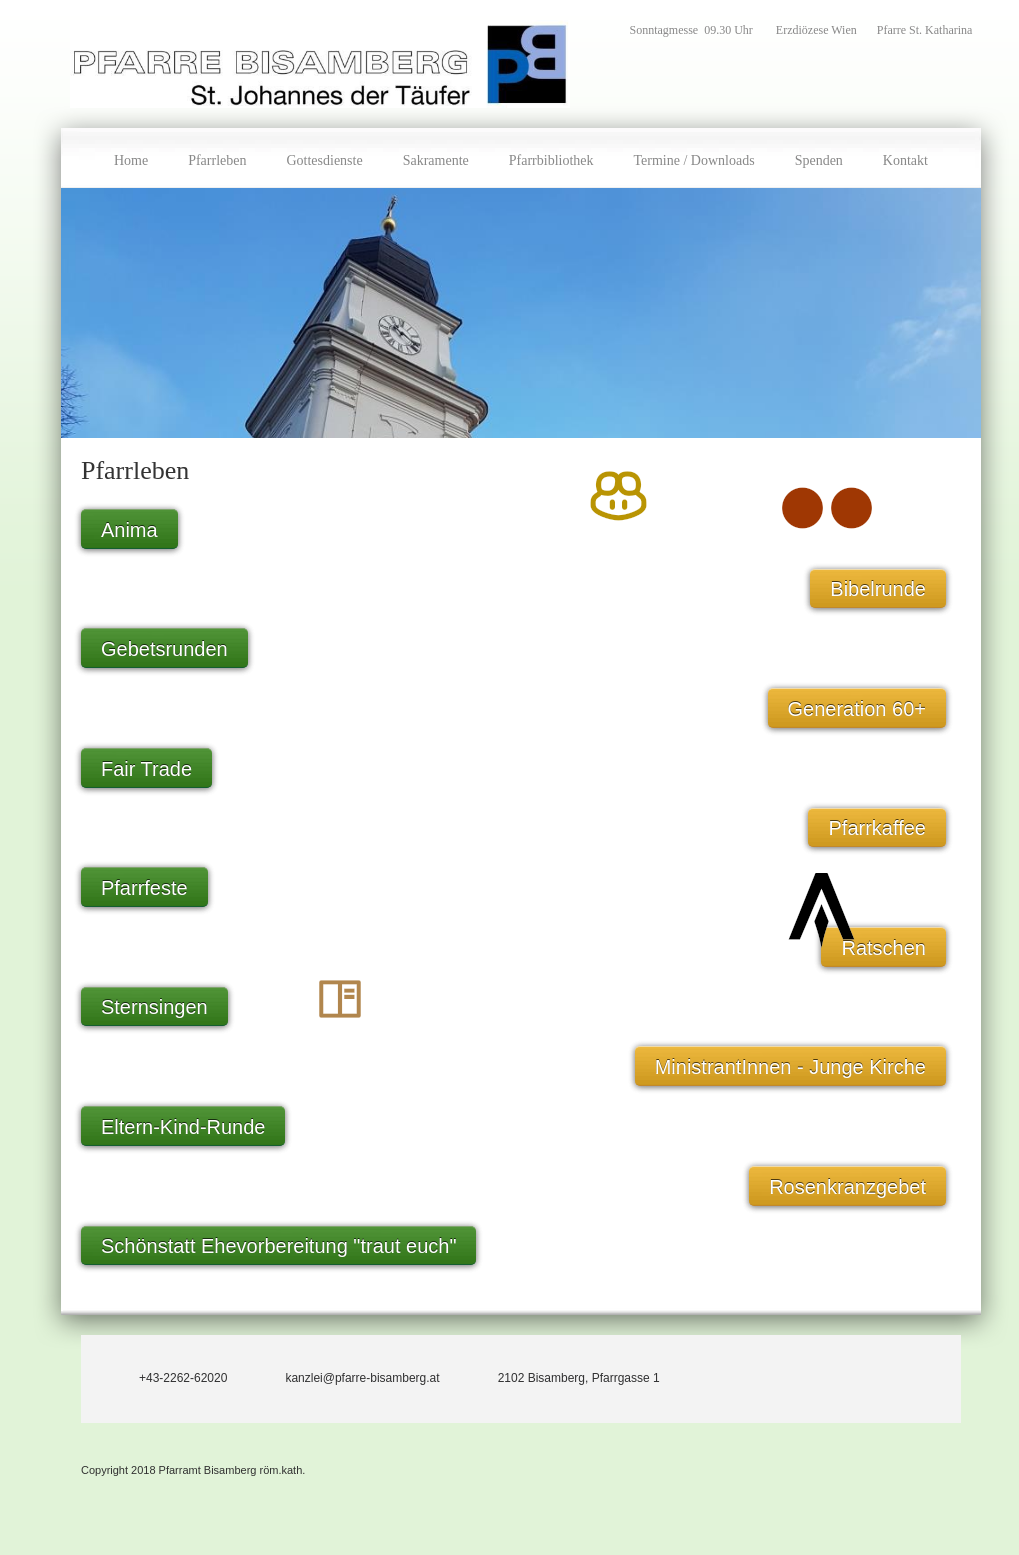 Image resolution: width=1019 pixels, height=1555 pixels. Describe the element at coordinates (340, 999) in the screenshot. I see `open reading mode or e-reader` at that location.